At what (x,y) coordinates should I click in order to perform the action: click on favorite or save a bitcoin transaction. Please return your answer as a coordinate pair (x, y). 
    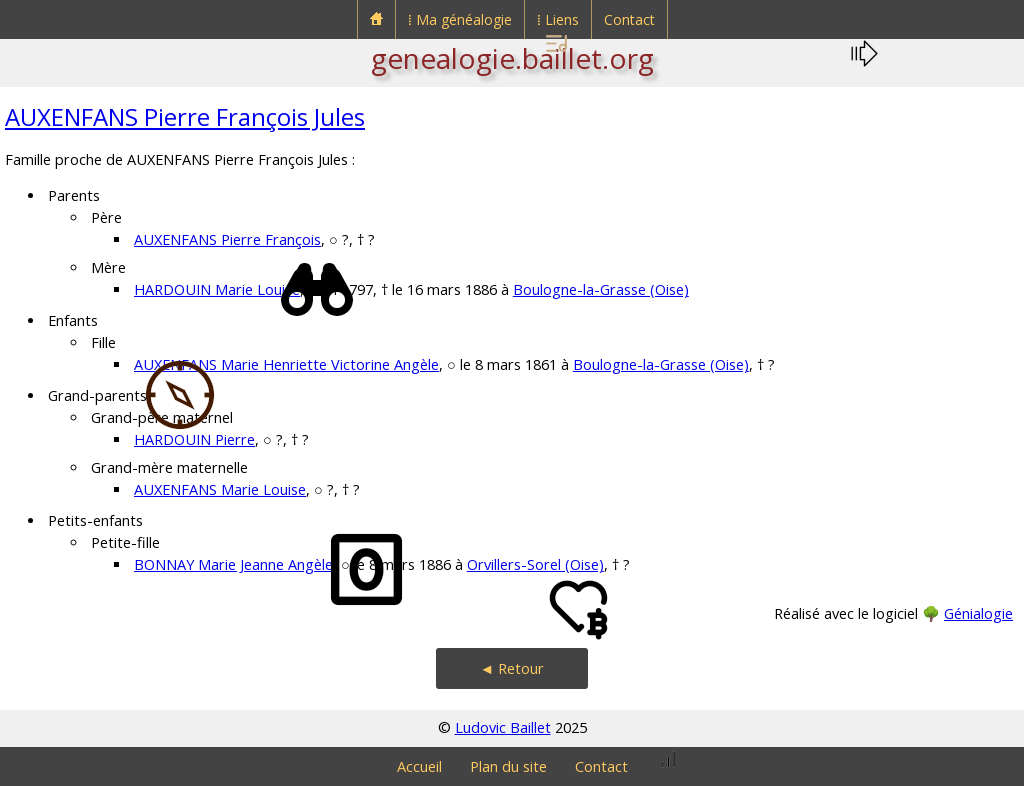
    Looking at the image, I should click on (578, 606).